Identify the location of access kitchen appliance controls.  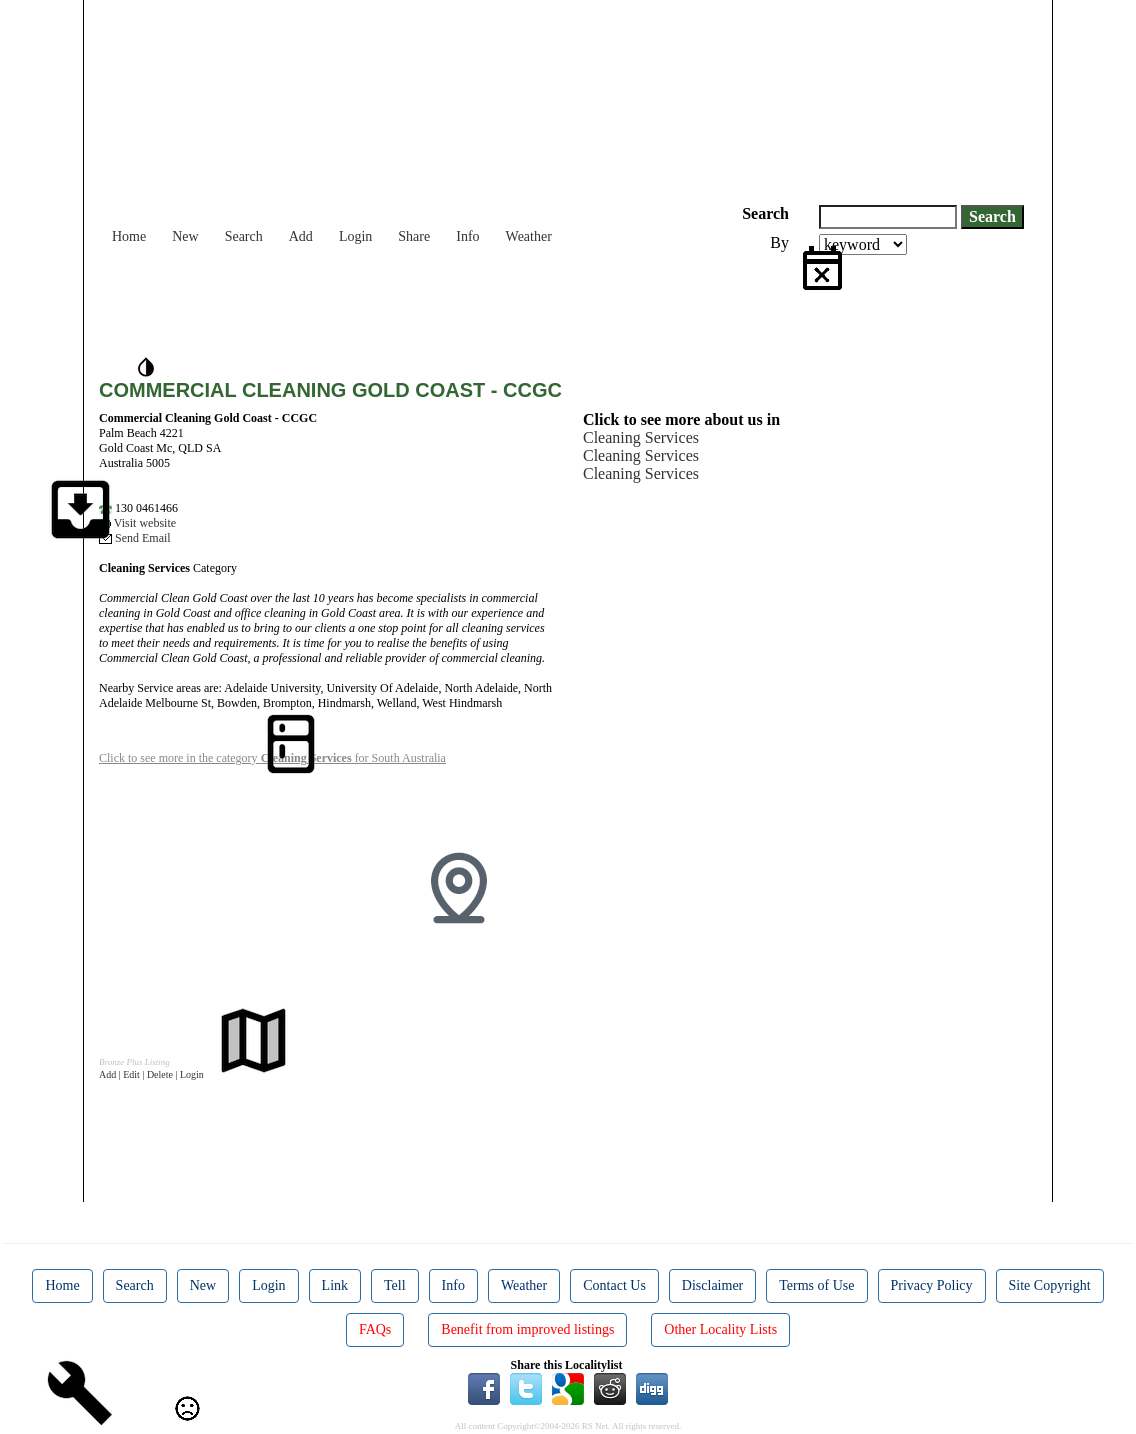
(291, 744).